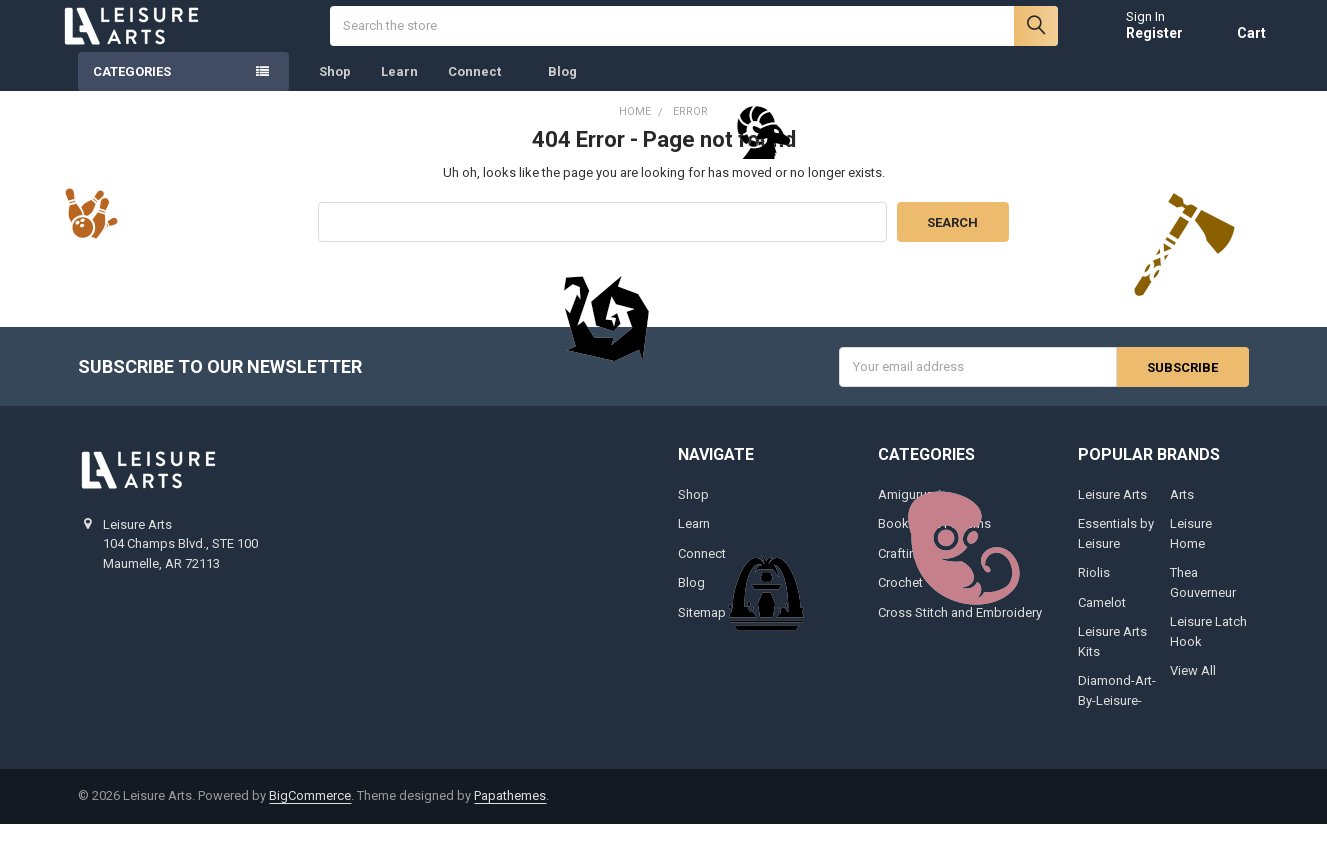  I want to click on view ram or aries zodiac sign, so click(763, 132).